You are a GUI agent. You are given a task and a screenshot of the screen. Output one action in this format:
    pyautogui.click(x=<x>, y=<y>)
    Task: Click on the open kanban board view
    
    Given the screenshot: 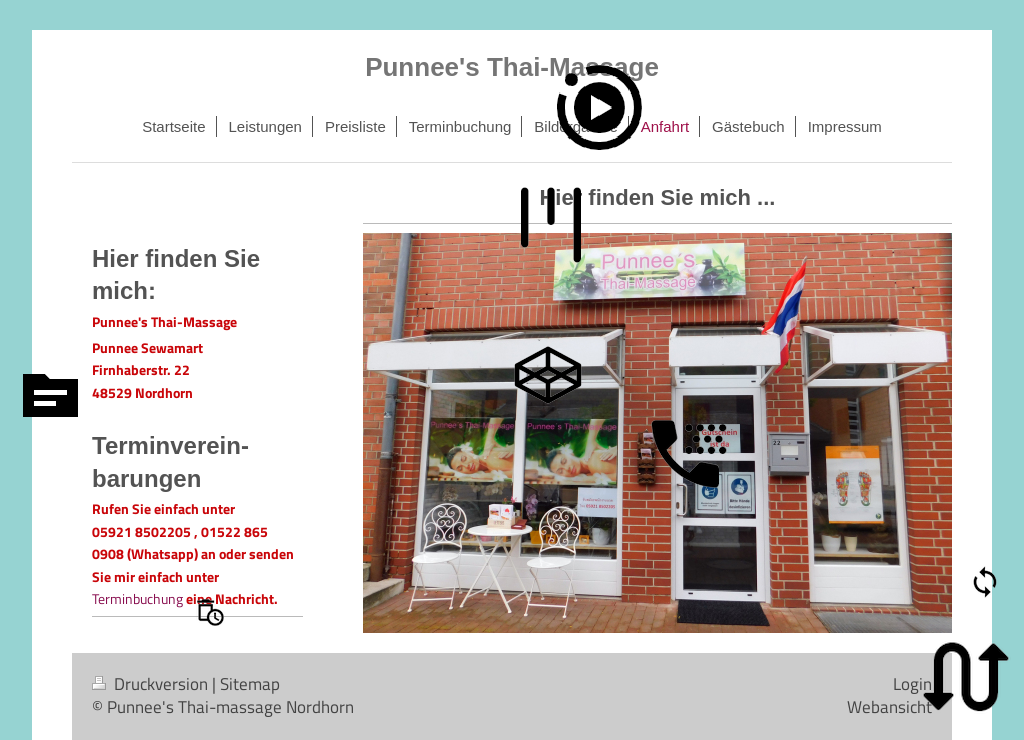 What is the action you would take?
    pyautogui.click(x=551, y=225)
    